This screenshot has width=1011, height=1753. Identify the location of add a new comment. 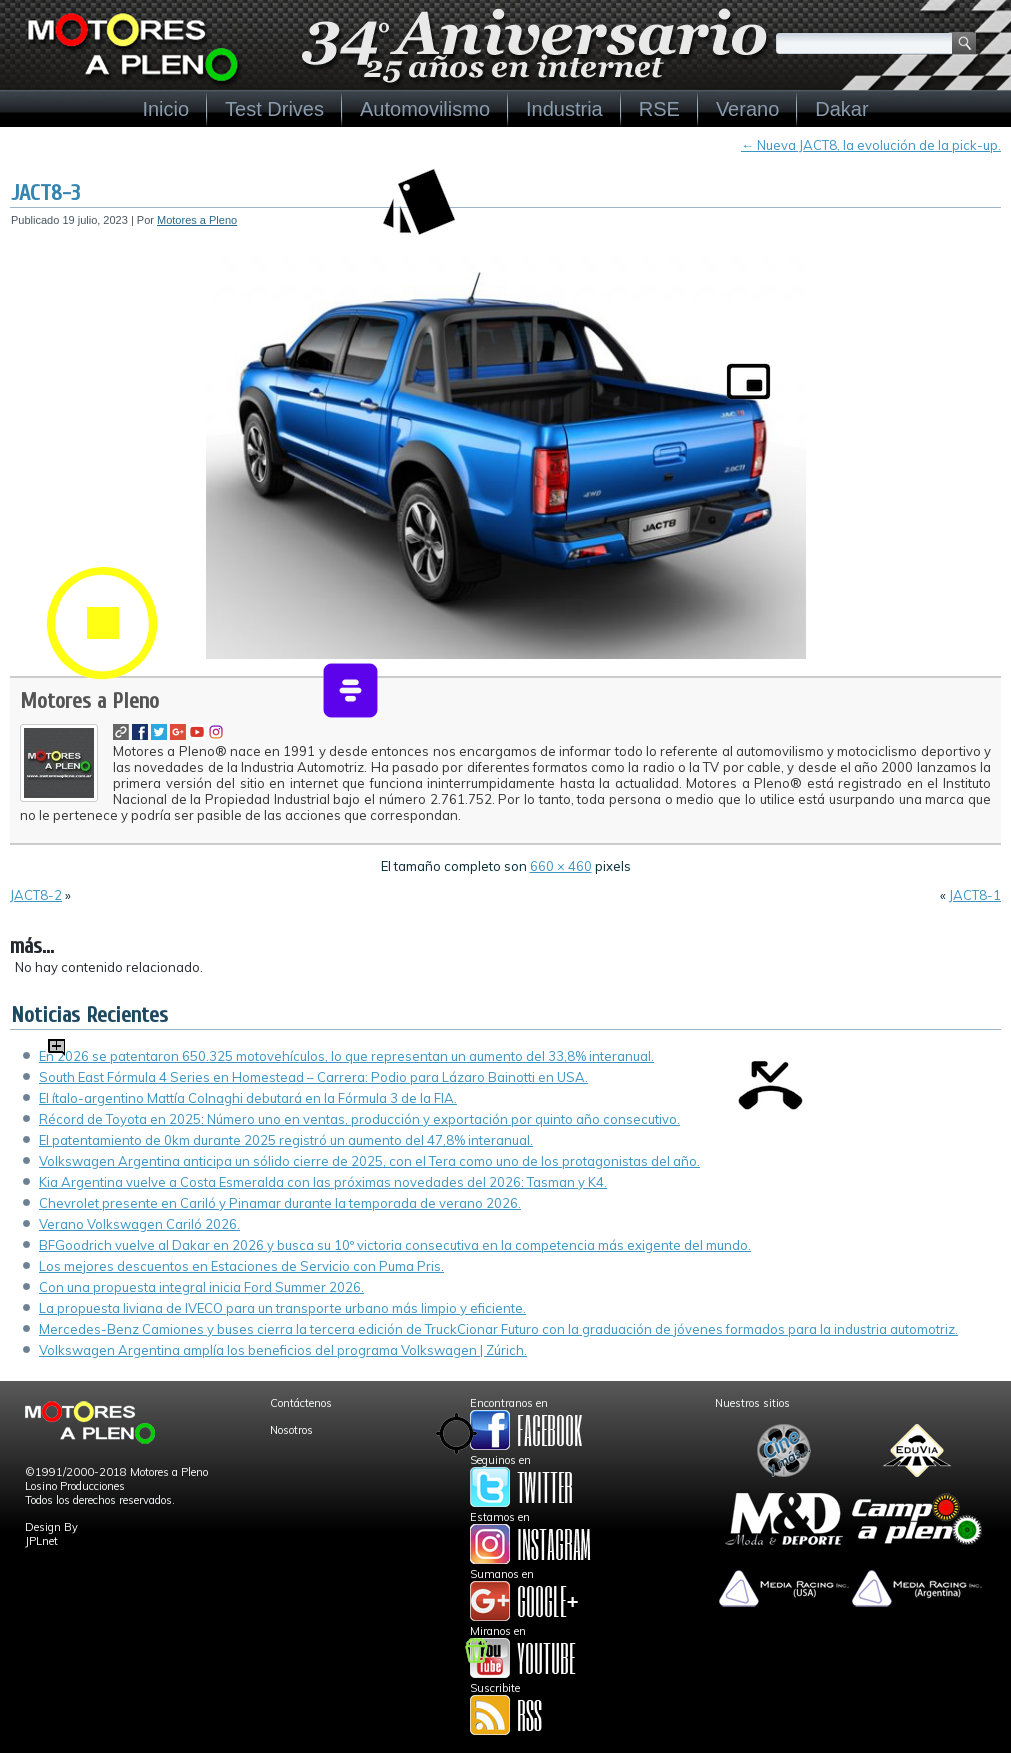
(56, 1047).